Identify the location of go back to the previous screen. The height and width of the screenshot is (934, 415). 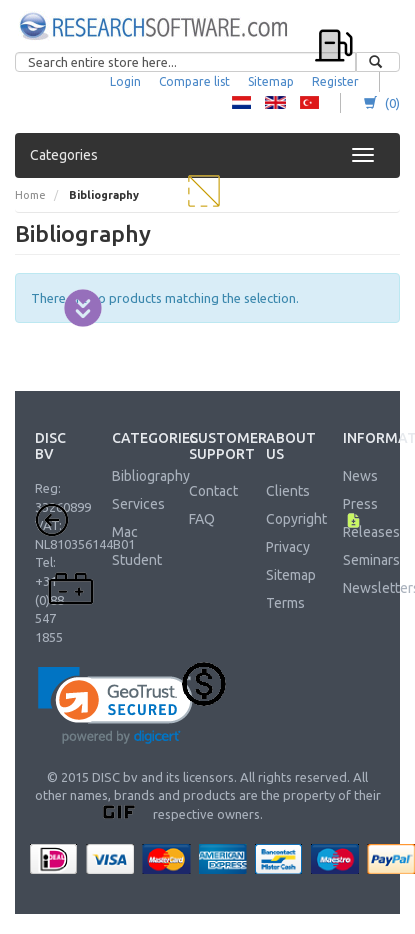
(52, 520).